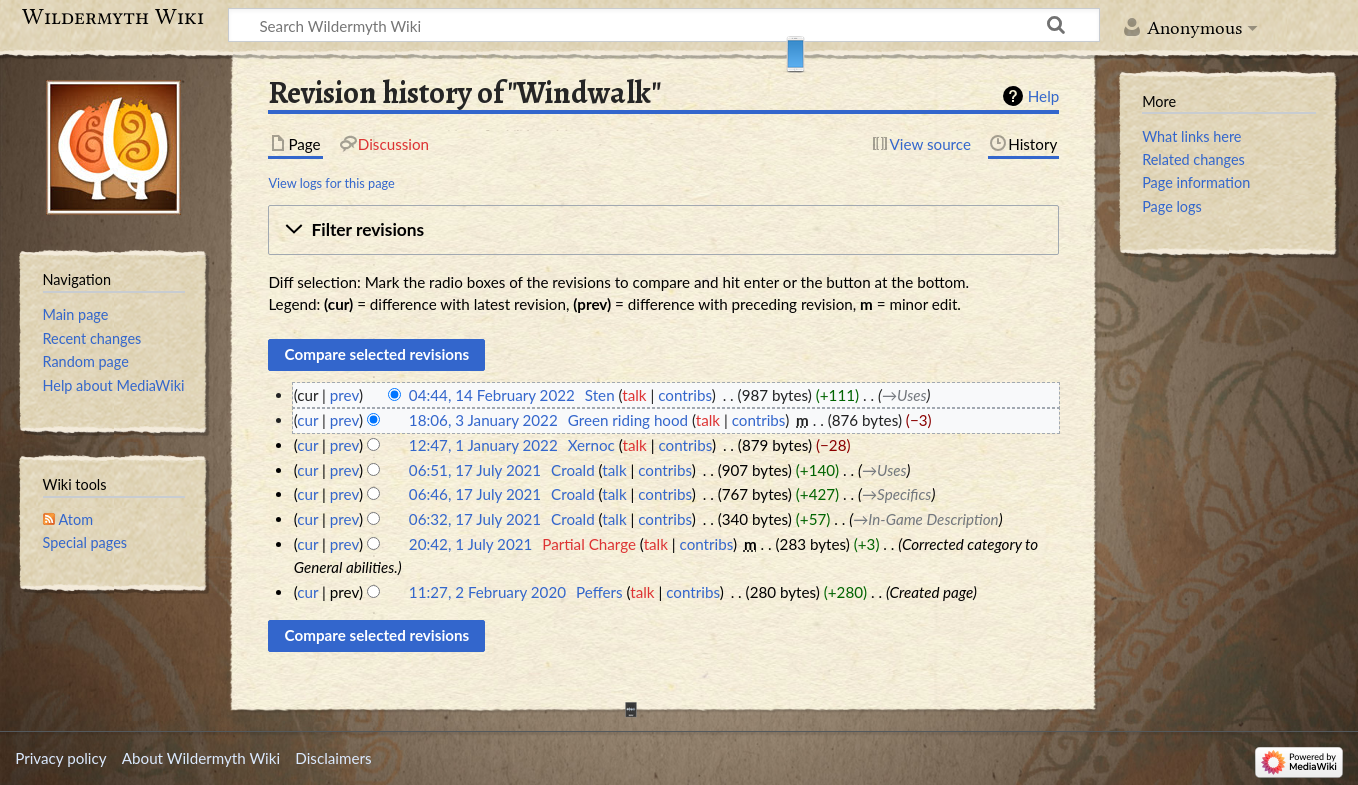 Image resolution: width=1358 pixels, height=785 pixels. I want to click on a WAV audio file in GarageBand or Logic Pro, so click(631, 710).